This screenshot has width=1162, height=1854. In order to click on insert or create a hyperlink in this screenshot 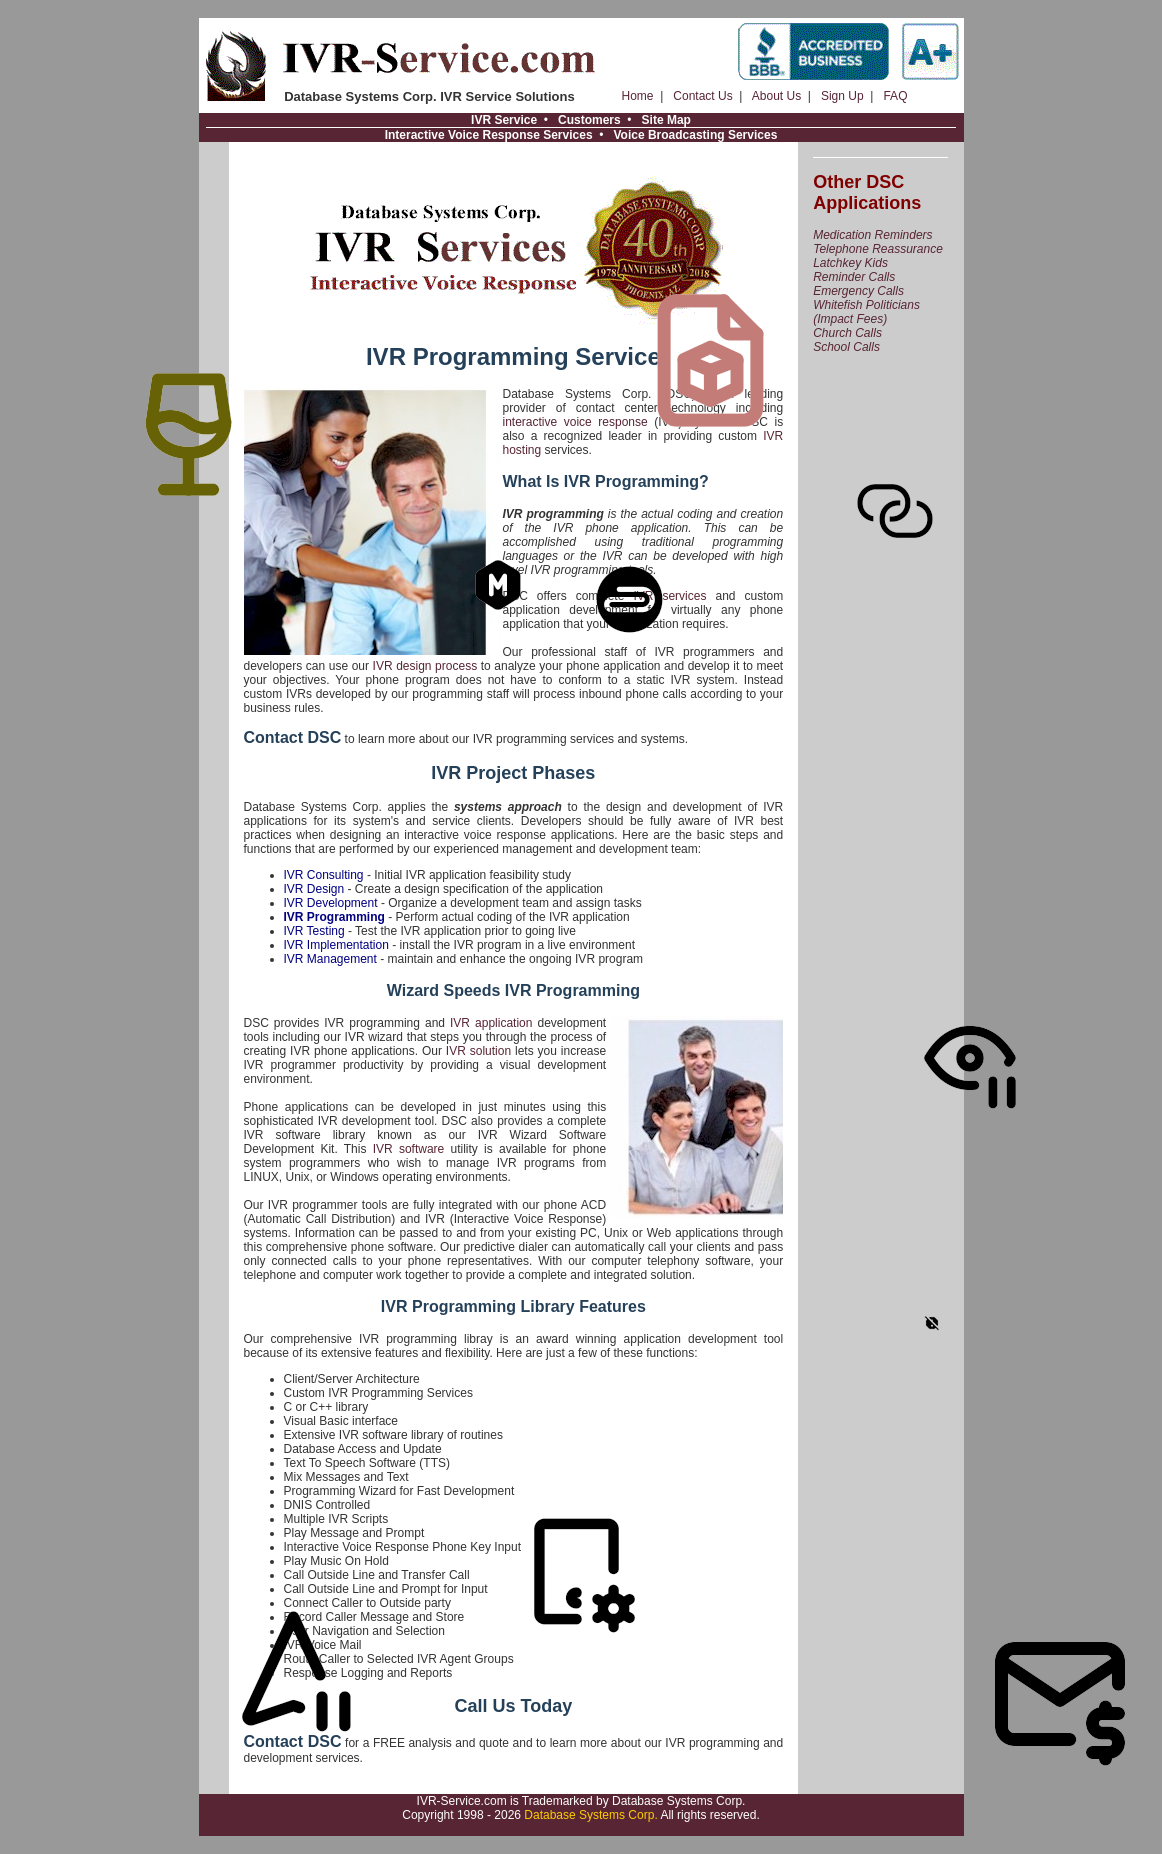, I will do `click(895, 511)`.